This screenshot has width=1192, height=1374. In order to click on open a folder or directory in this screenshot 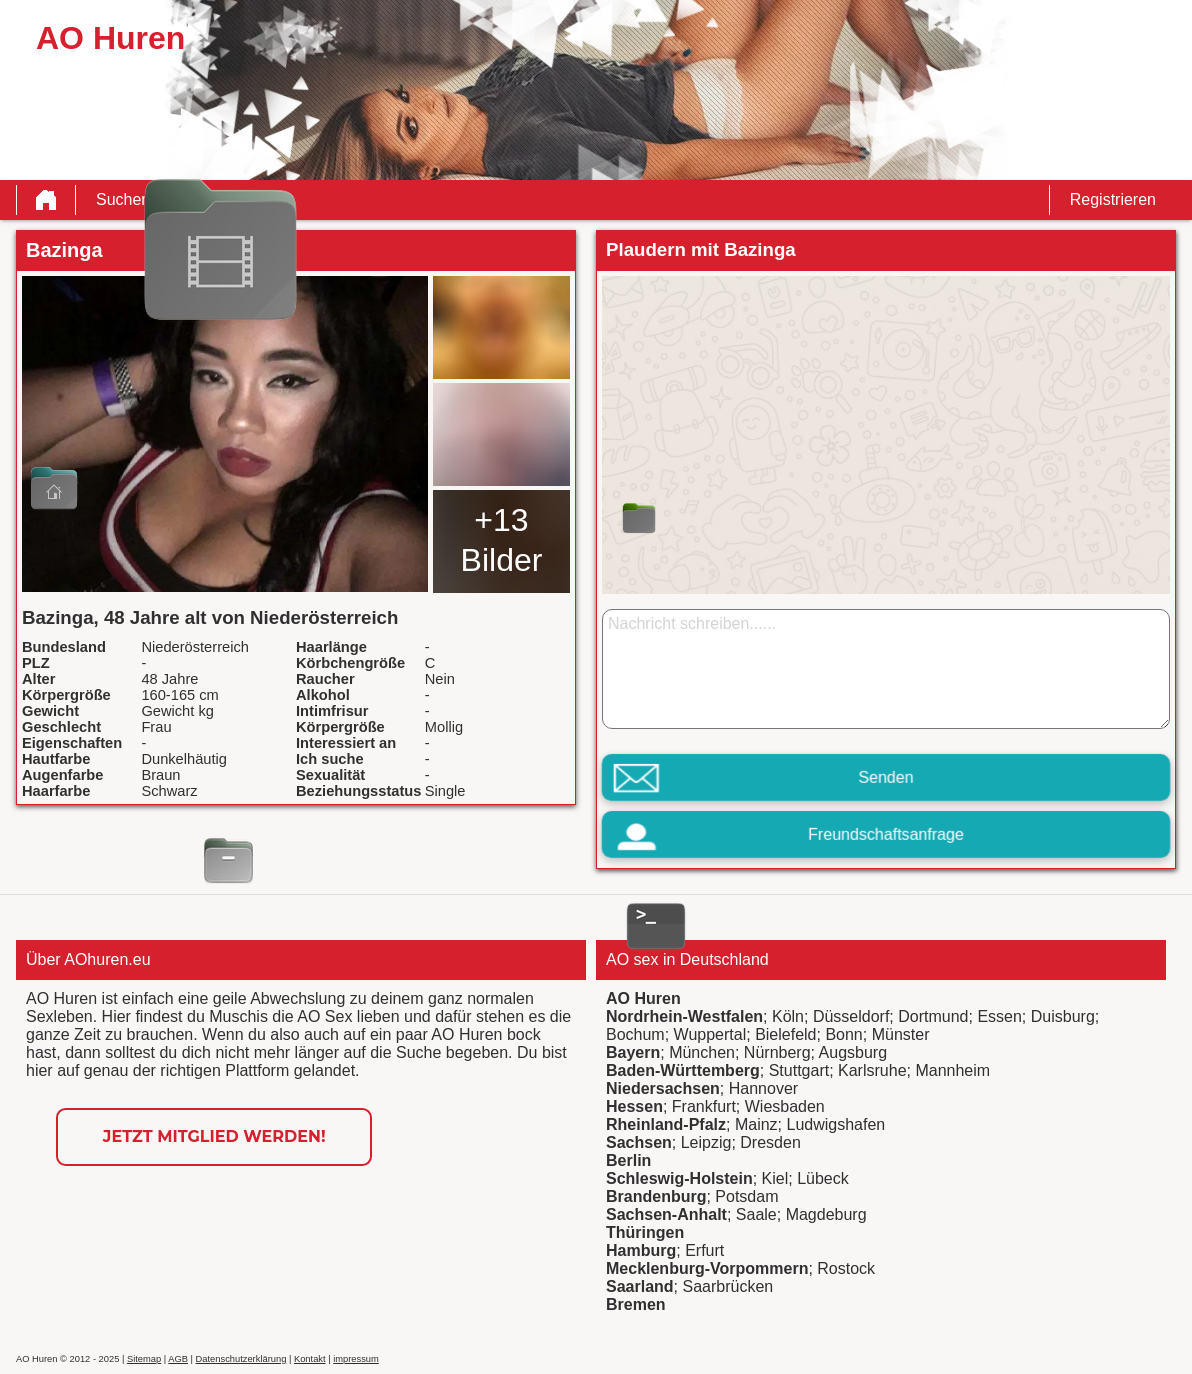, I will do `click(639, 518)`.